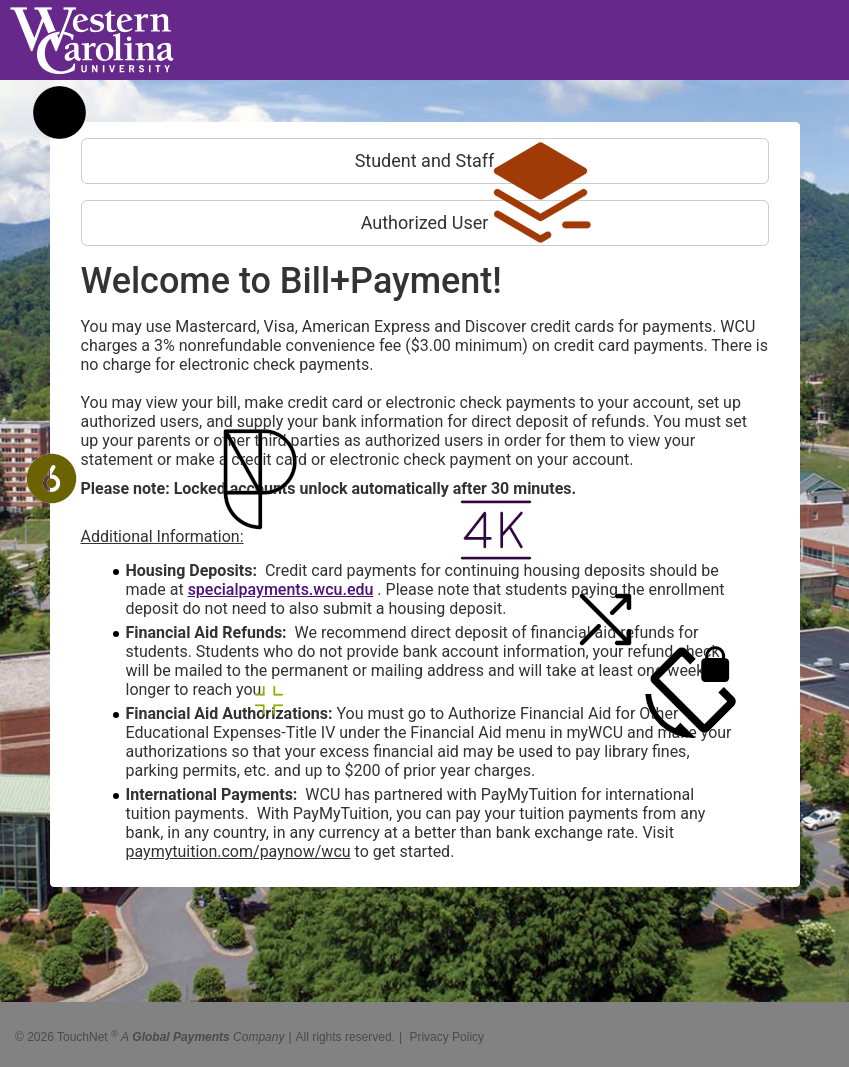  Describe the element at coordinates (51, 478) in the screenshot. I see `indicates step 6 in a multi-step process` at that location.